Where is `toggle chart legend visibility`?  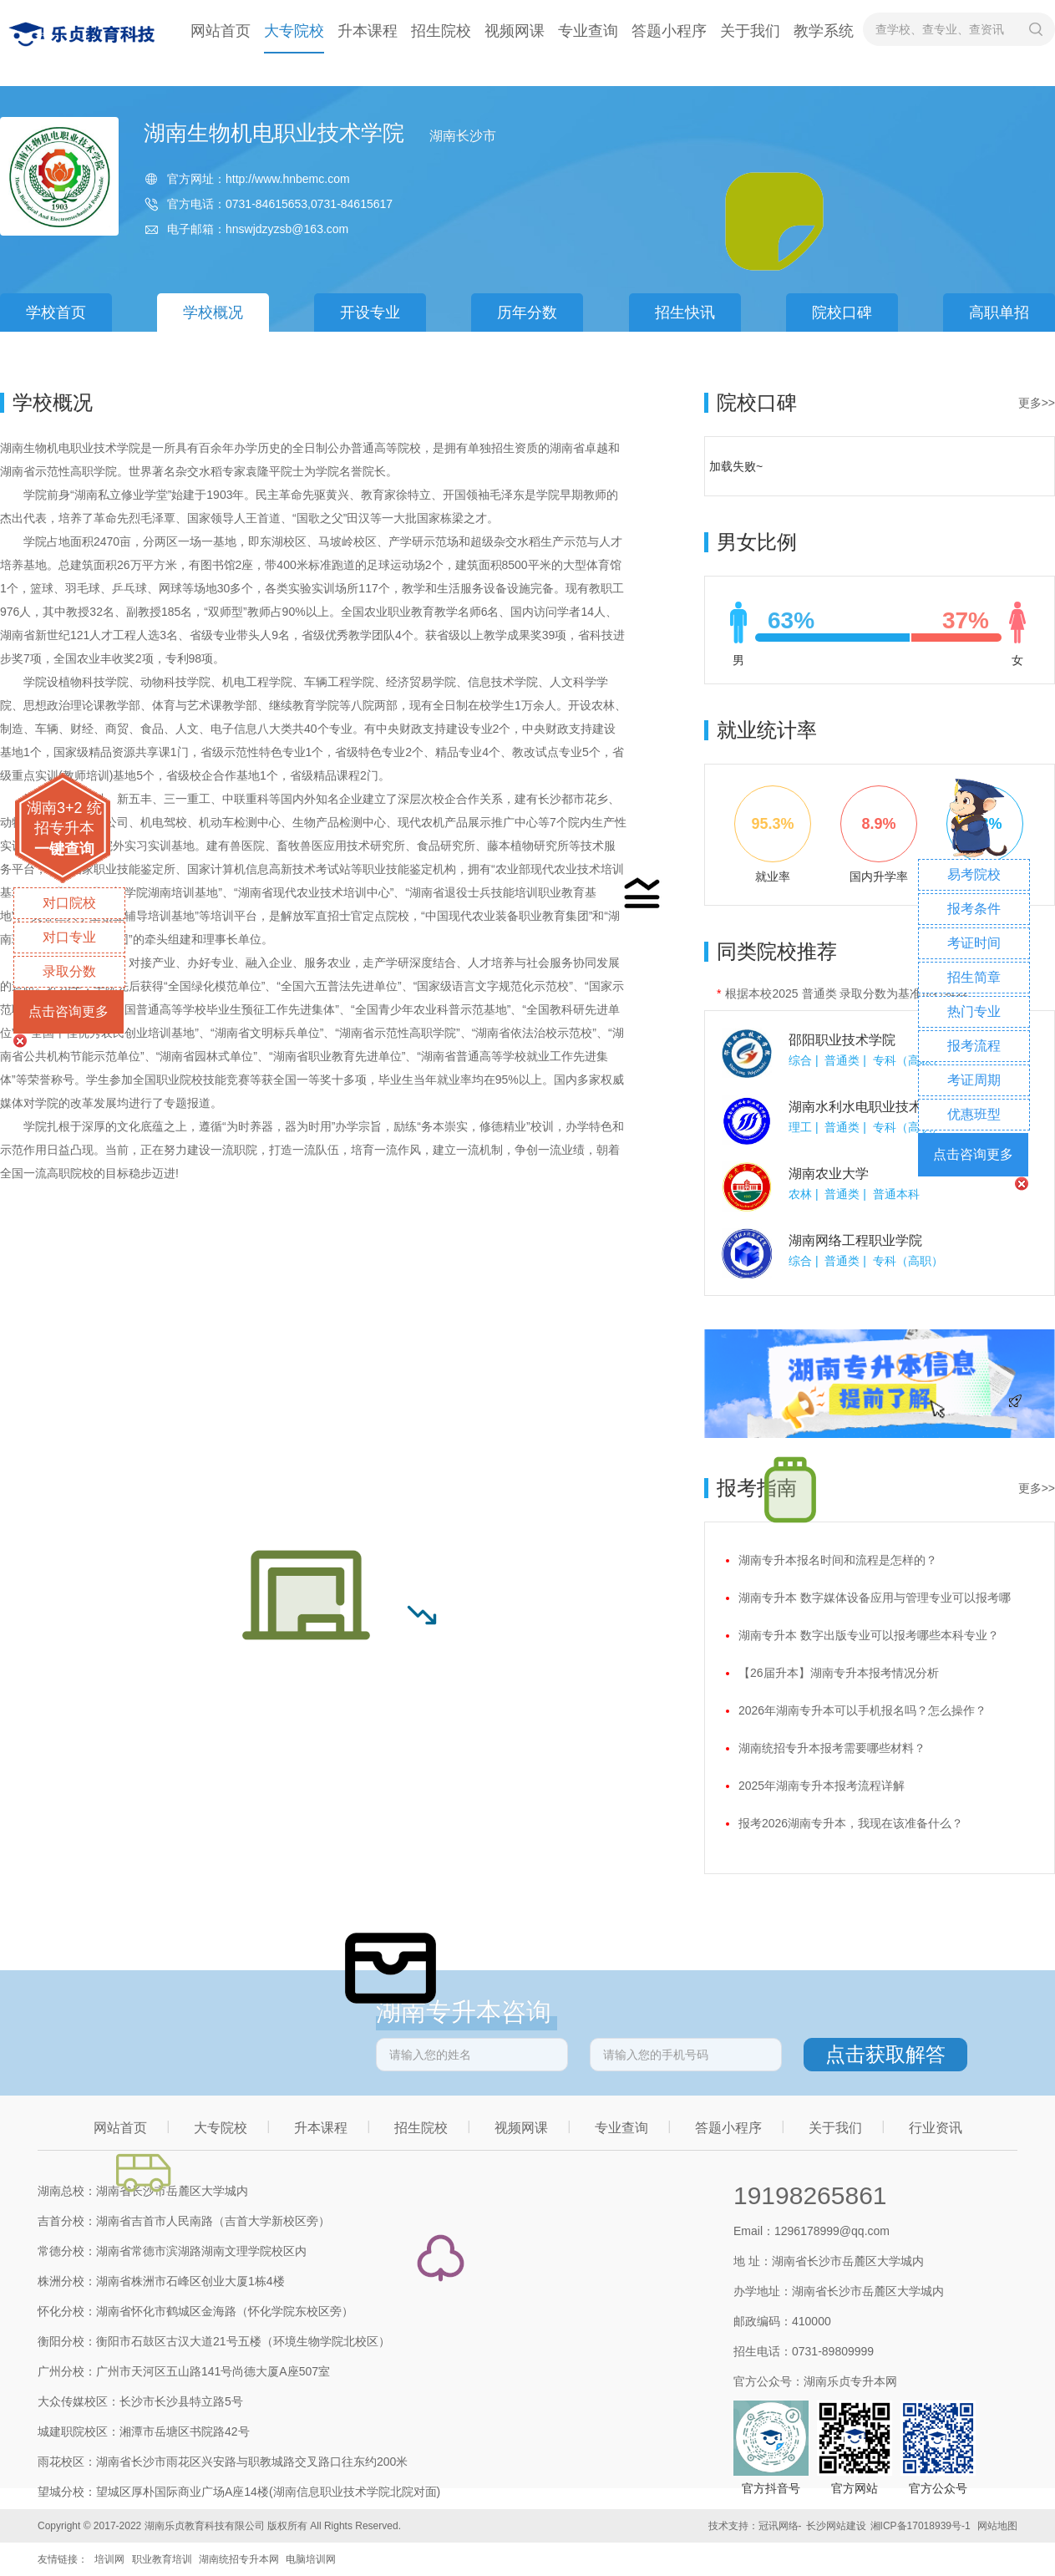
toggle chart legend visibility is located at coordinates (642, 892).